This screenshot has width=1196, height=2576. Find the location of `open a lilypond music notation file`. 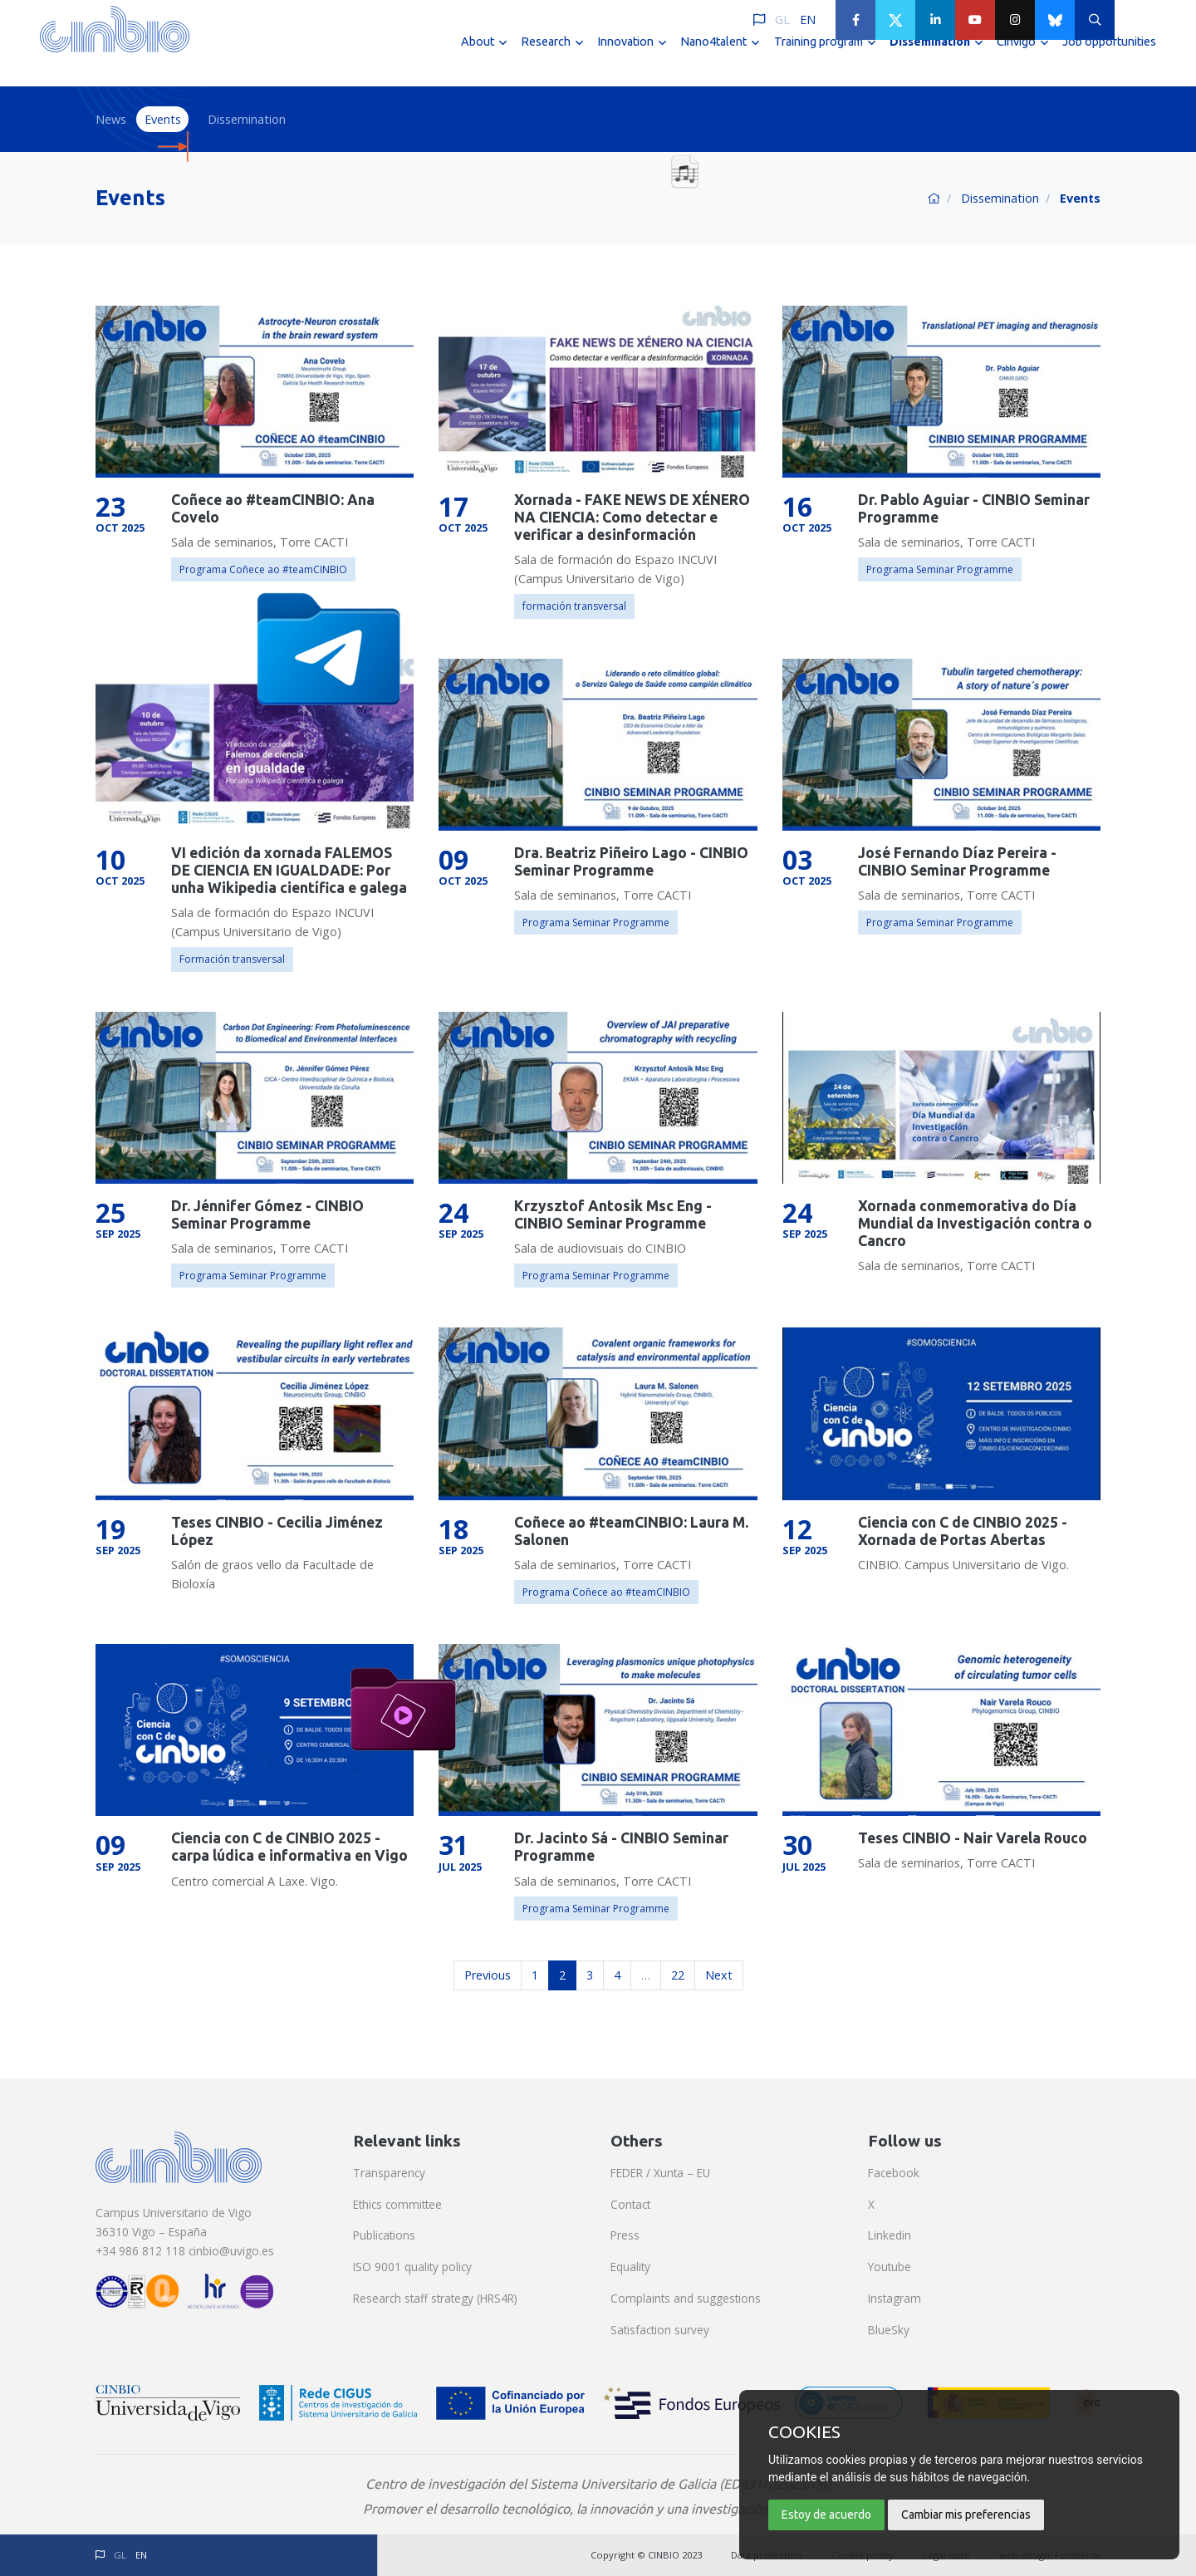

open a lilypond music notation file is located at coordinates (684, 171).